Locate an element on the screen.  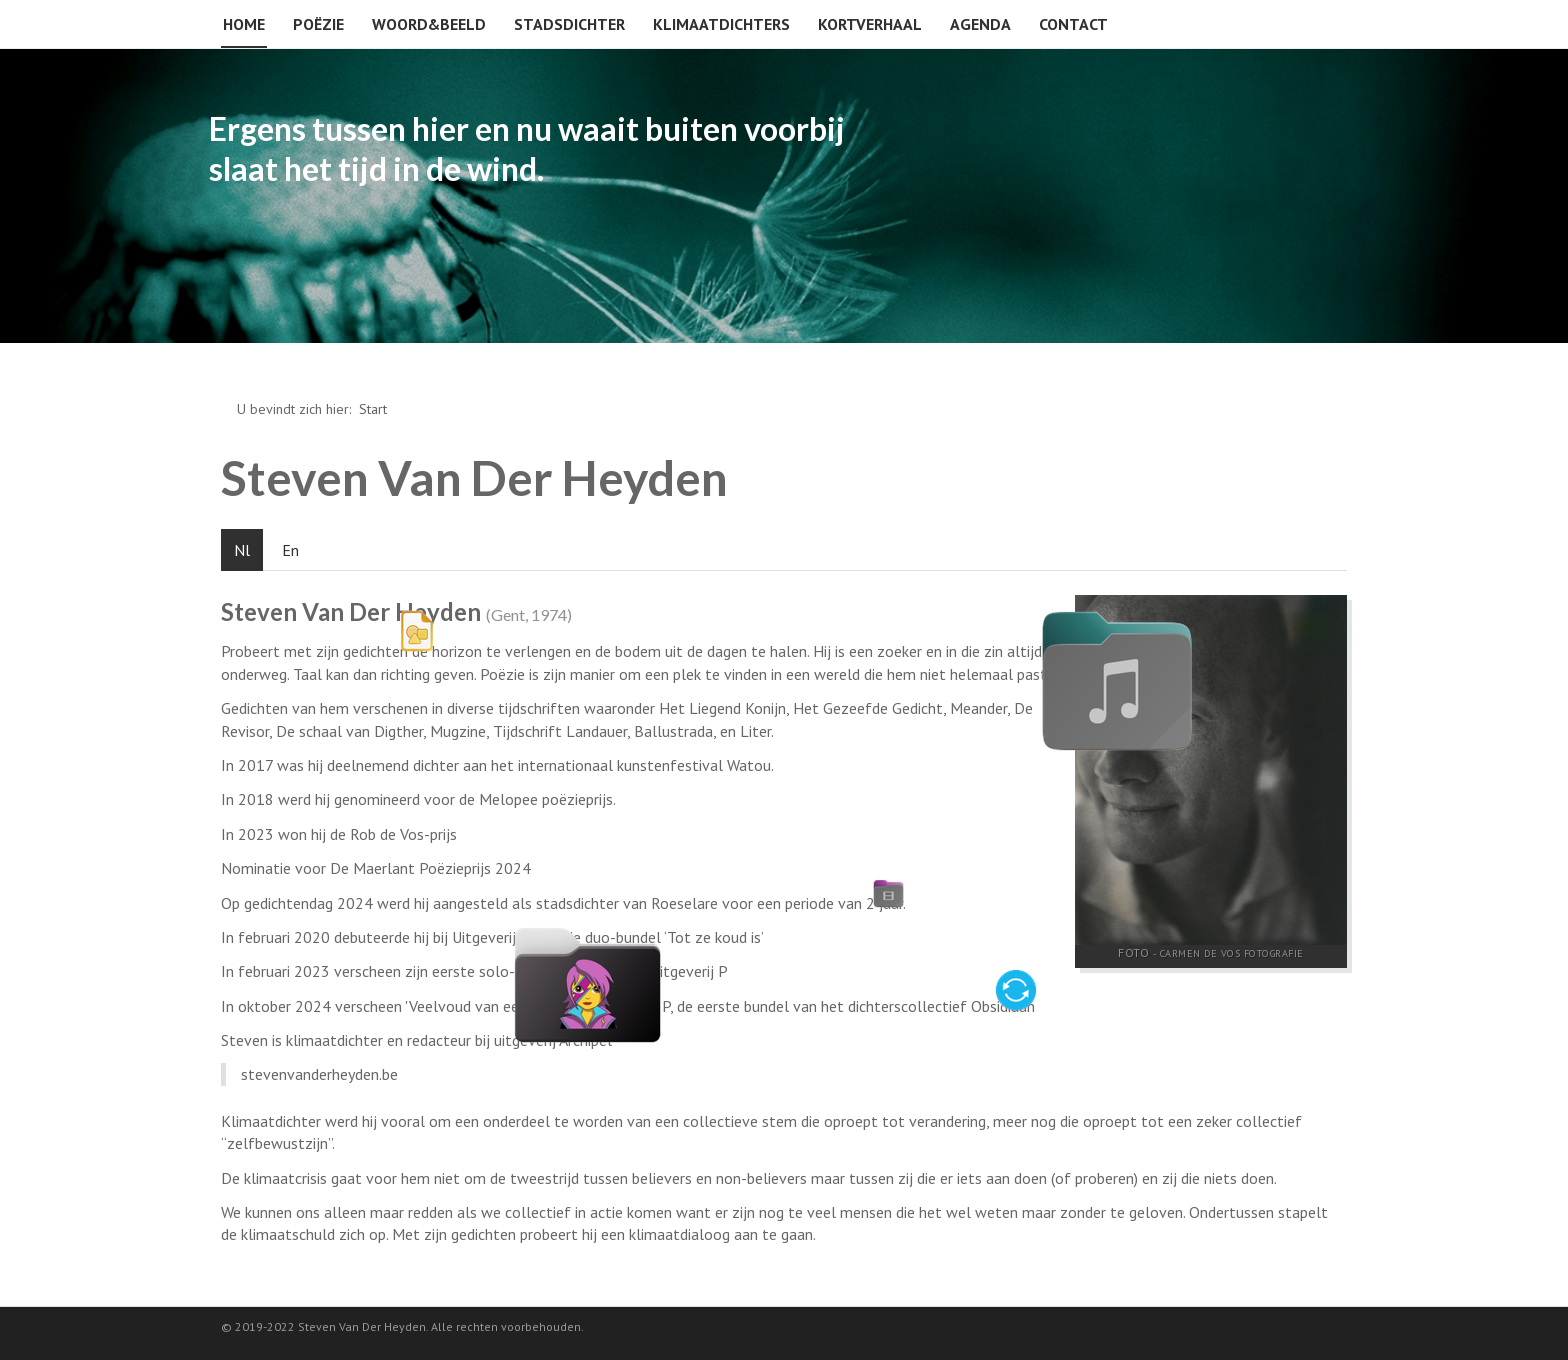
dropbox is currently syncing files is located at coordinates (1016, 990).